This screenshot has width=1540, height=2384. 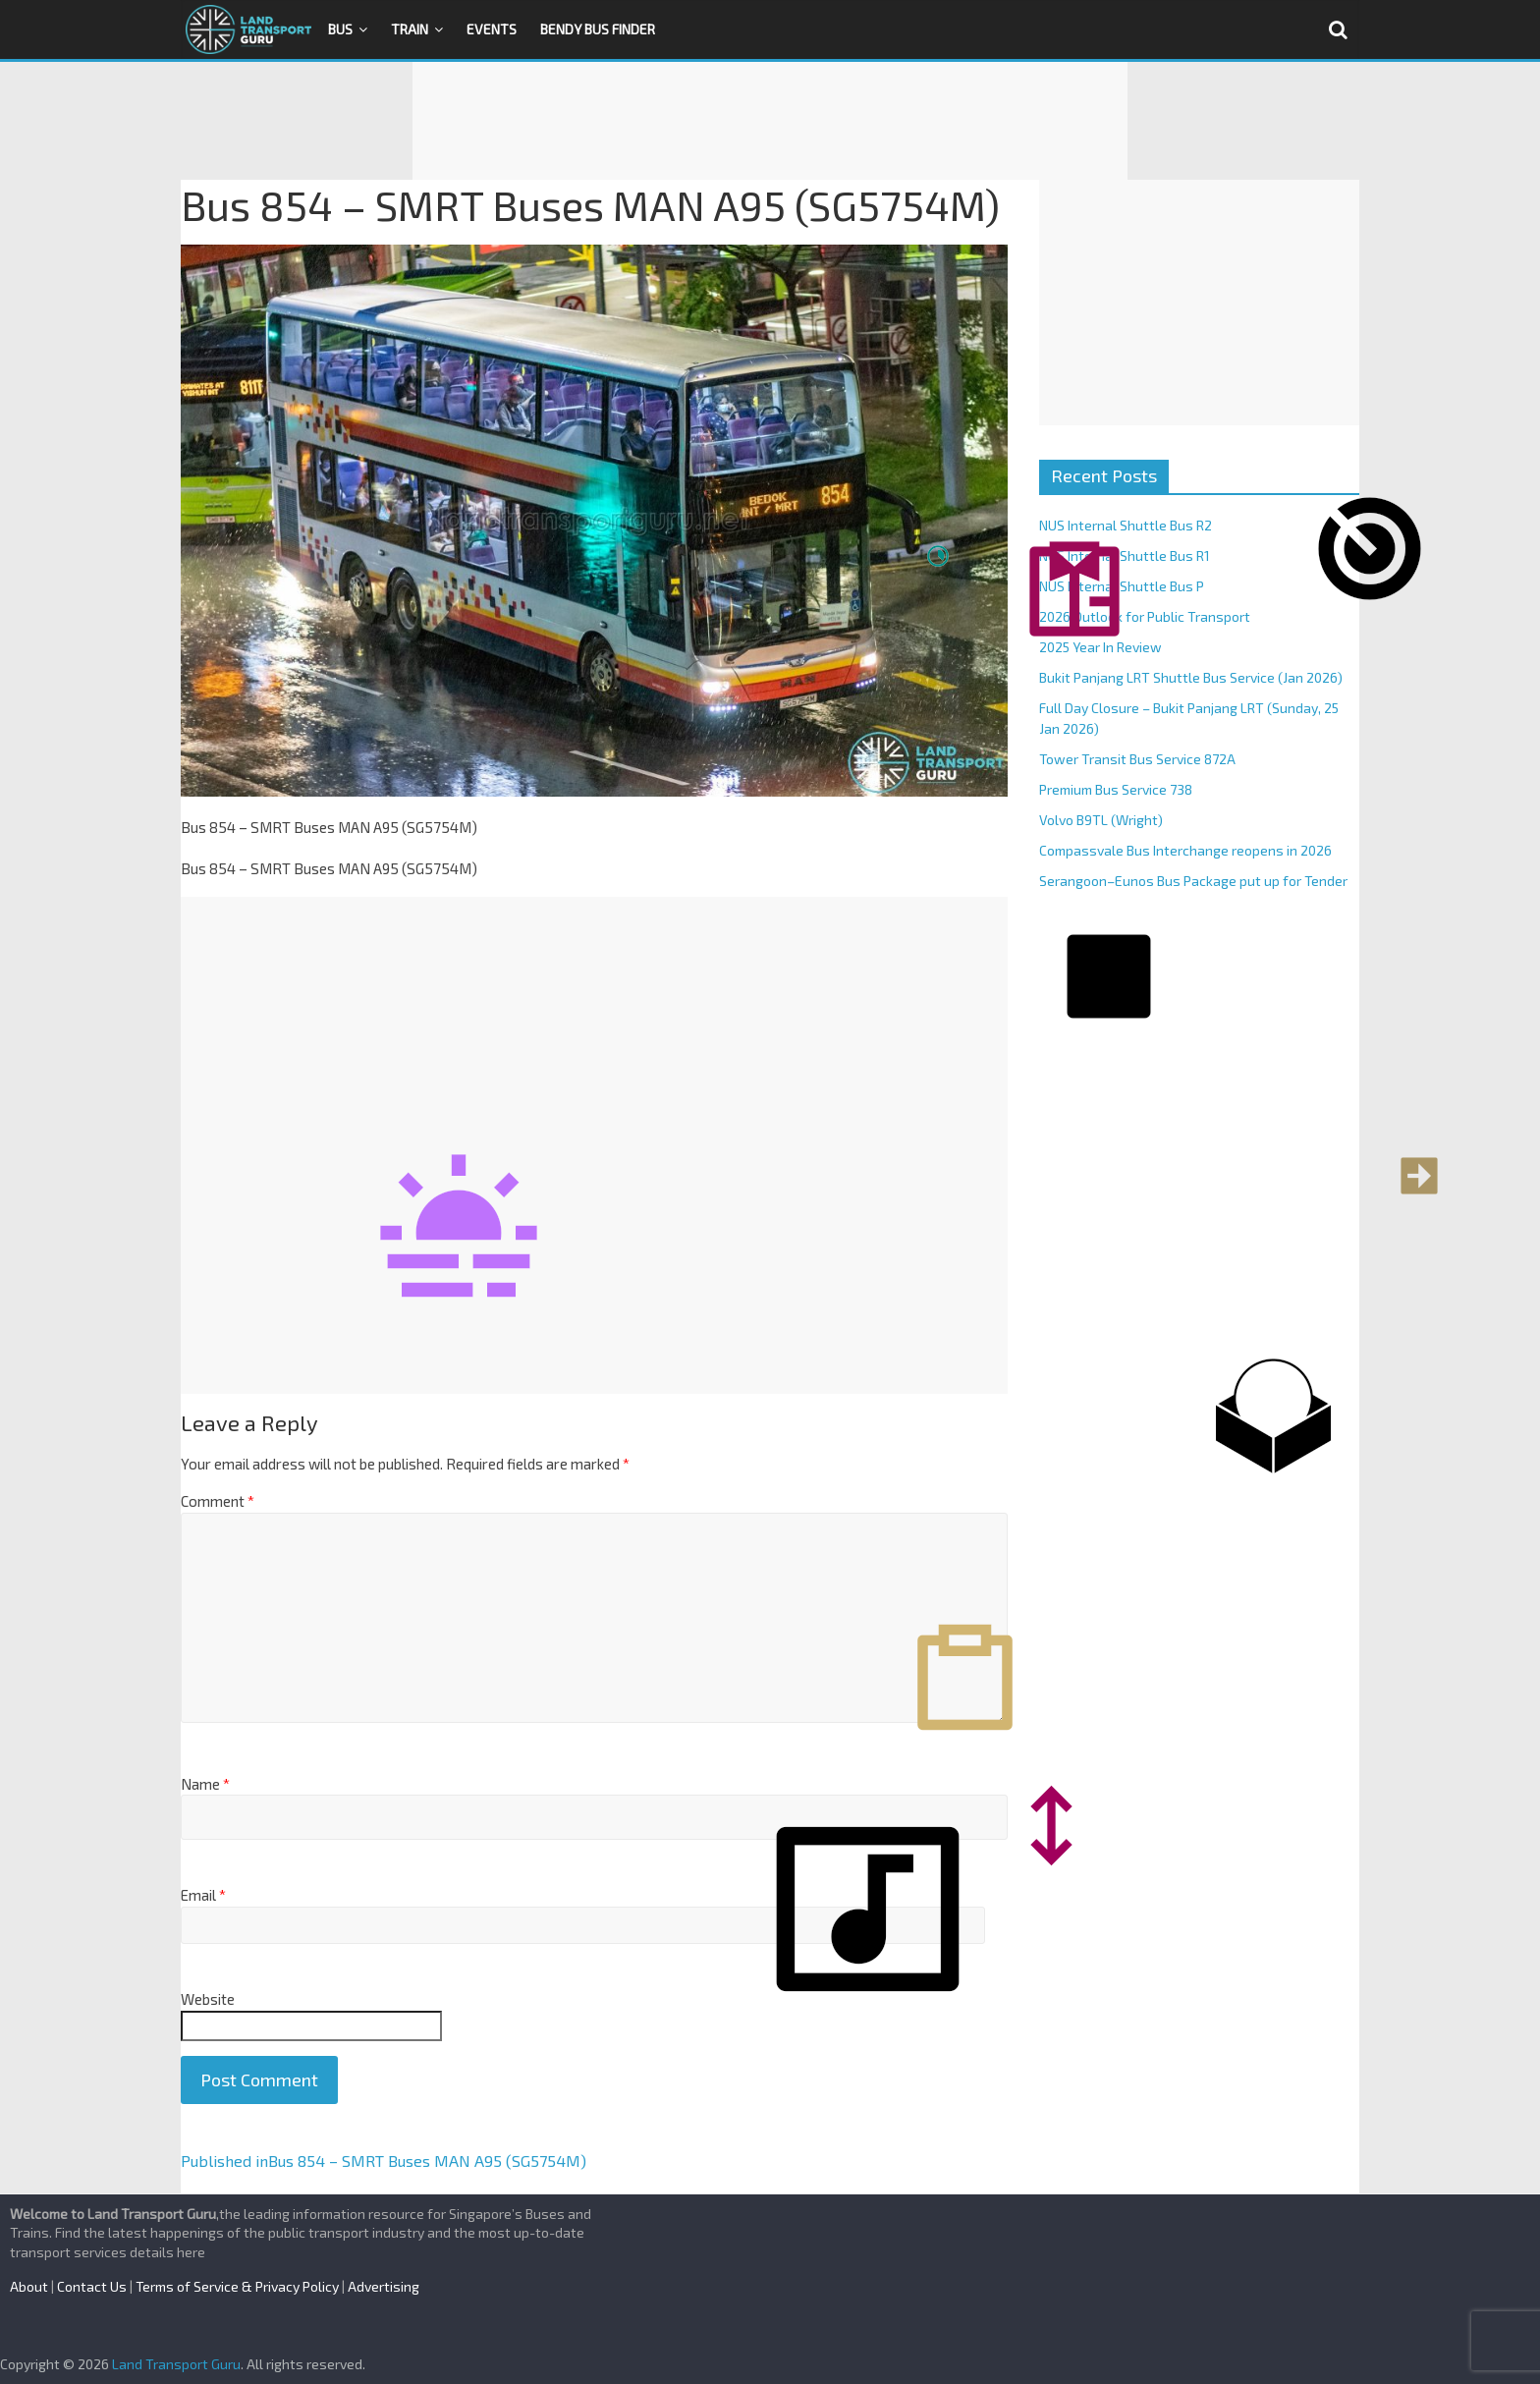 What do you see at coordinates (964, 1677) in the screenshot?
I see `copy to clipboard` at bounding box center [964, 1677].